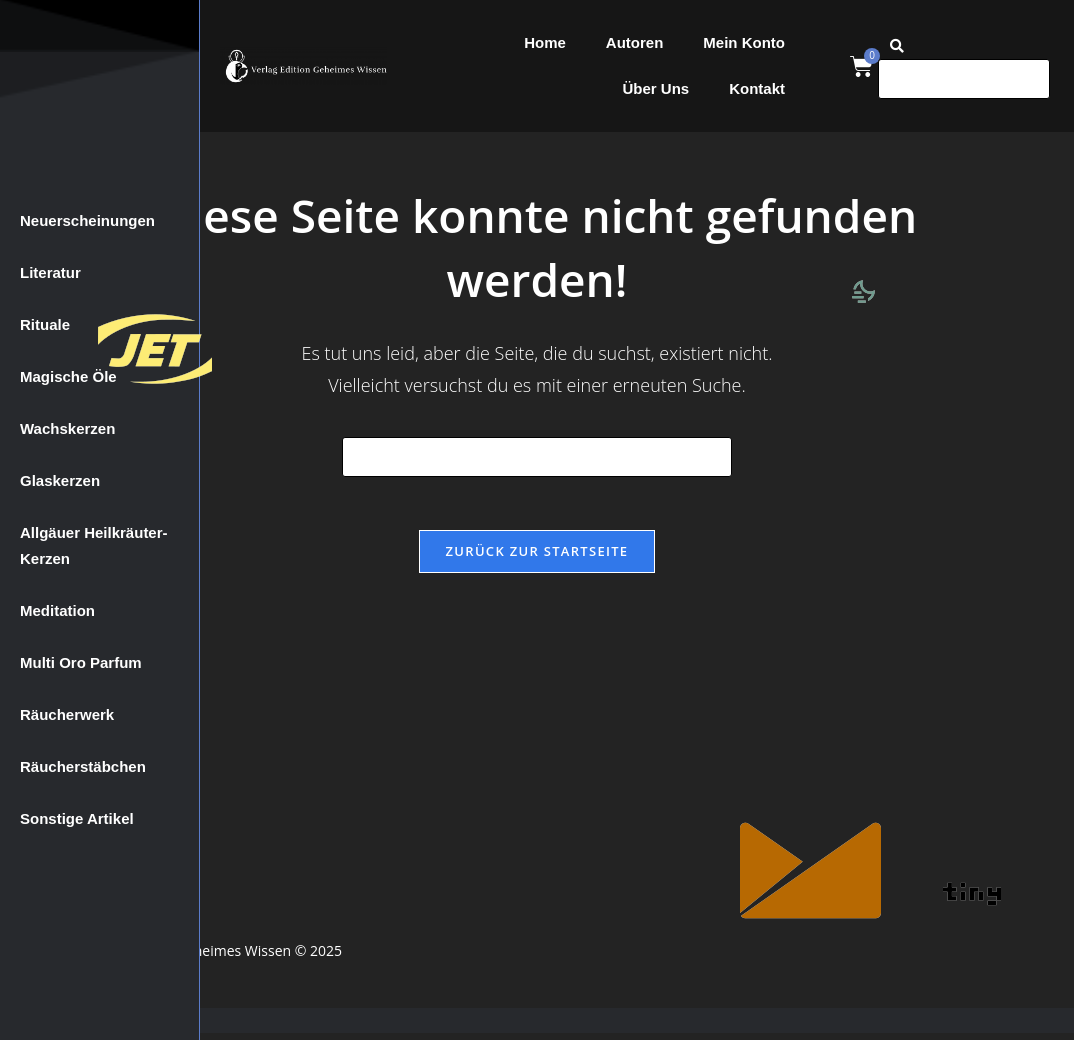 The image size is (1074, 1040). What do you see at coordinates (810, 870) in the screenshot?
I see `Campaign Monitor logo` at bounding box center [810, 870].